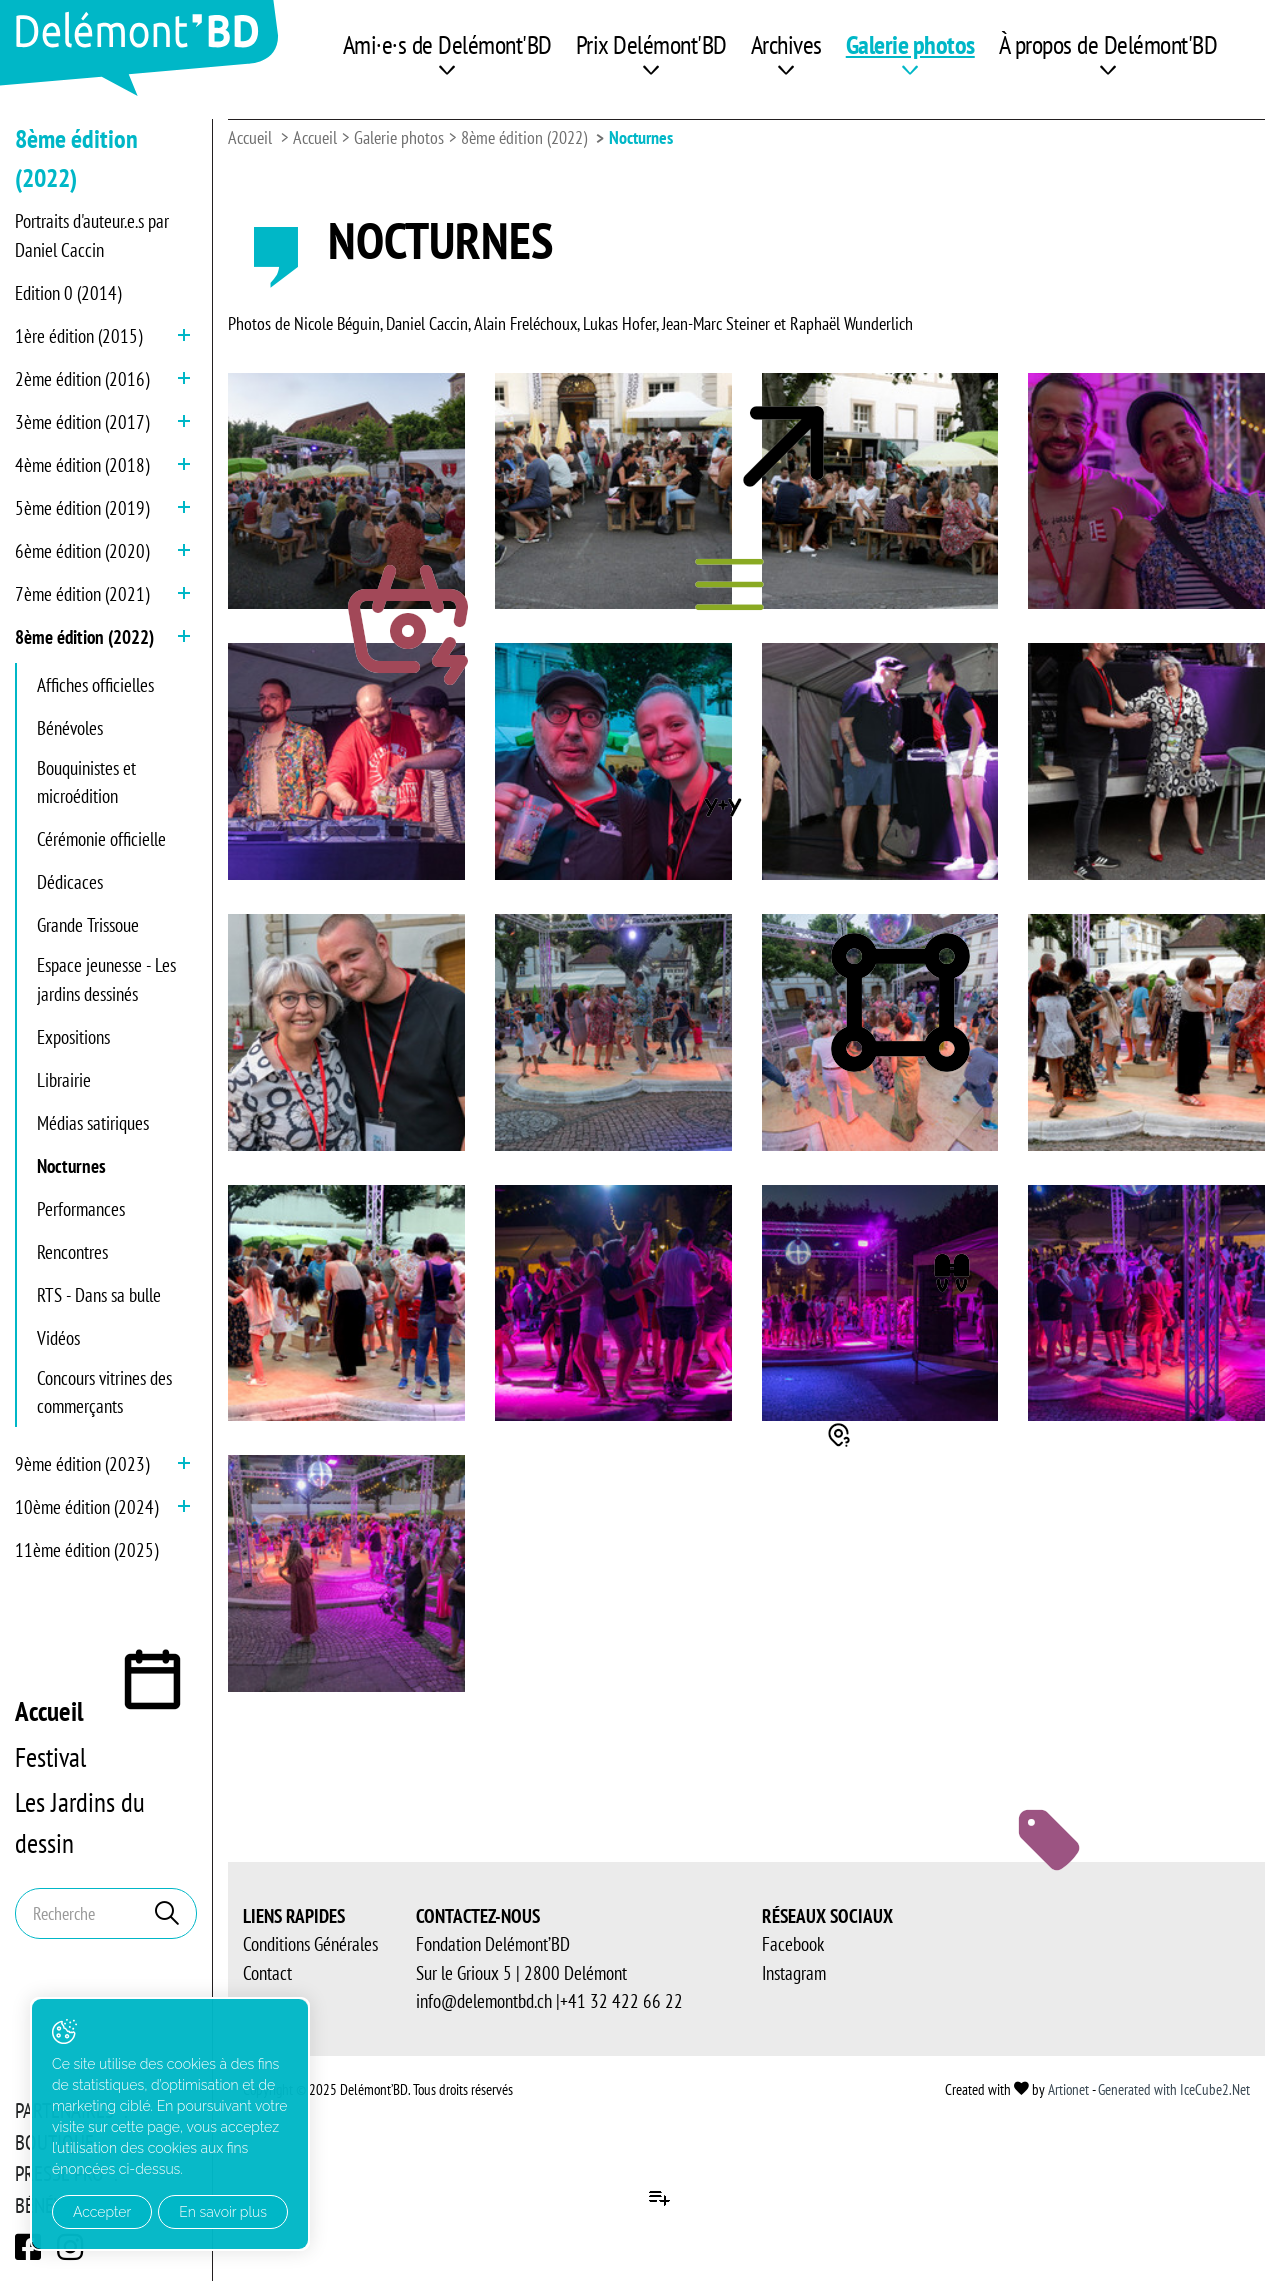  I want to click on open calendar view, so click(152, 1681).